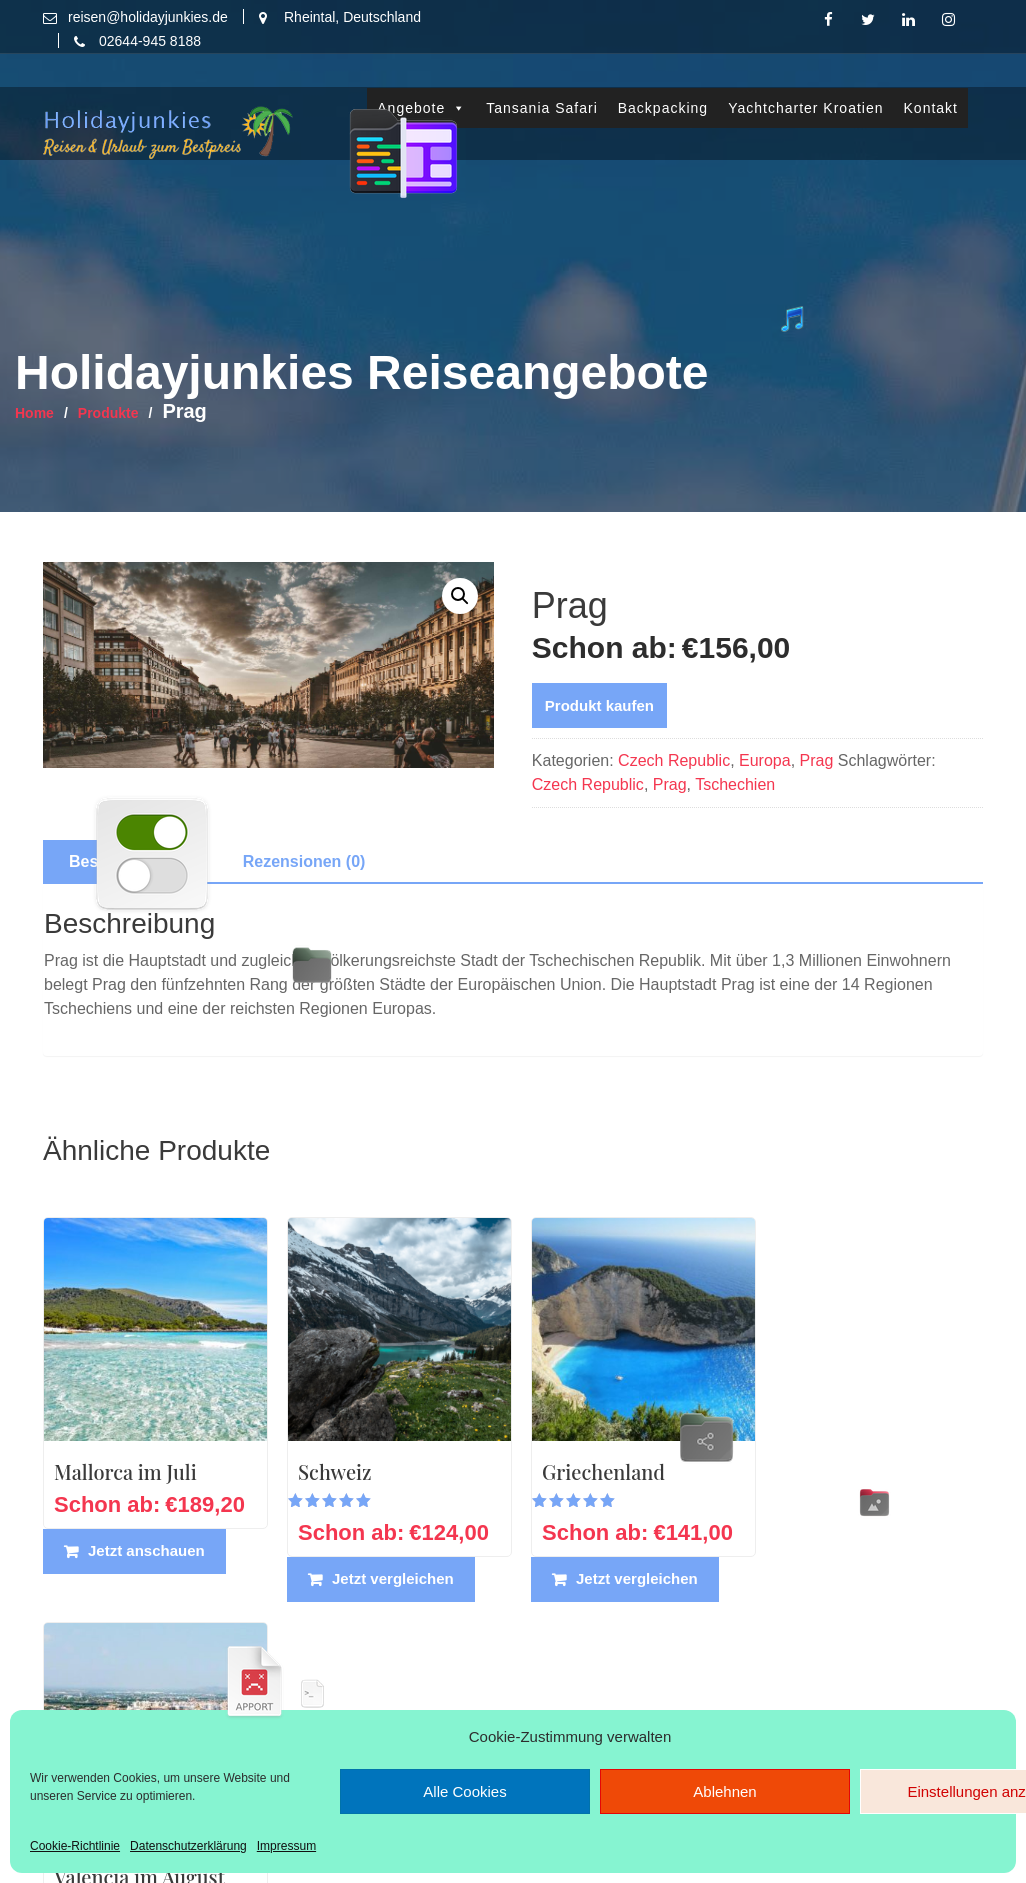 This screenshot has width=1026, height=1883. I want to click on access your music library, so click(793, 319).